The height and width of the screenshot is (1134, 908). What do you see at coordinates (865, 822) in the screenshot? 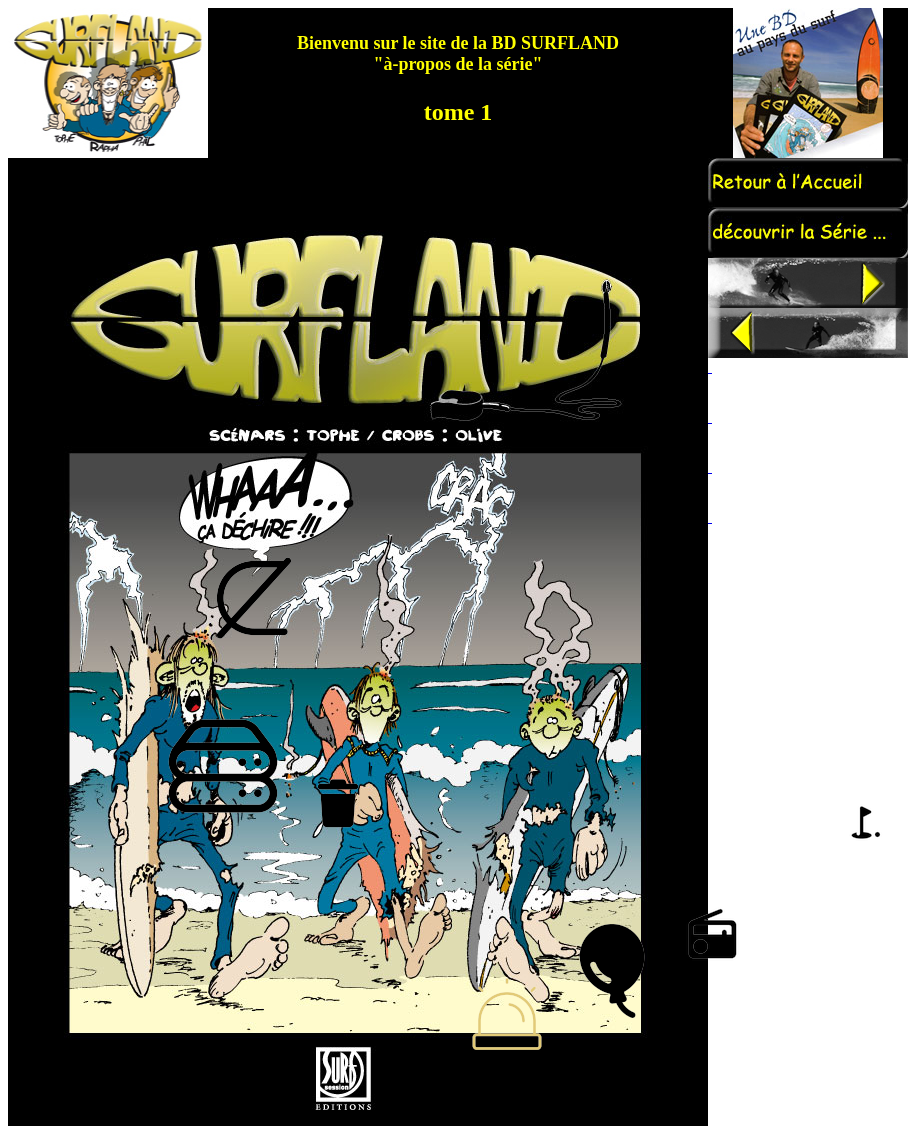
I see `view nearby golf courses` at bounding box center [865, 822].